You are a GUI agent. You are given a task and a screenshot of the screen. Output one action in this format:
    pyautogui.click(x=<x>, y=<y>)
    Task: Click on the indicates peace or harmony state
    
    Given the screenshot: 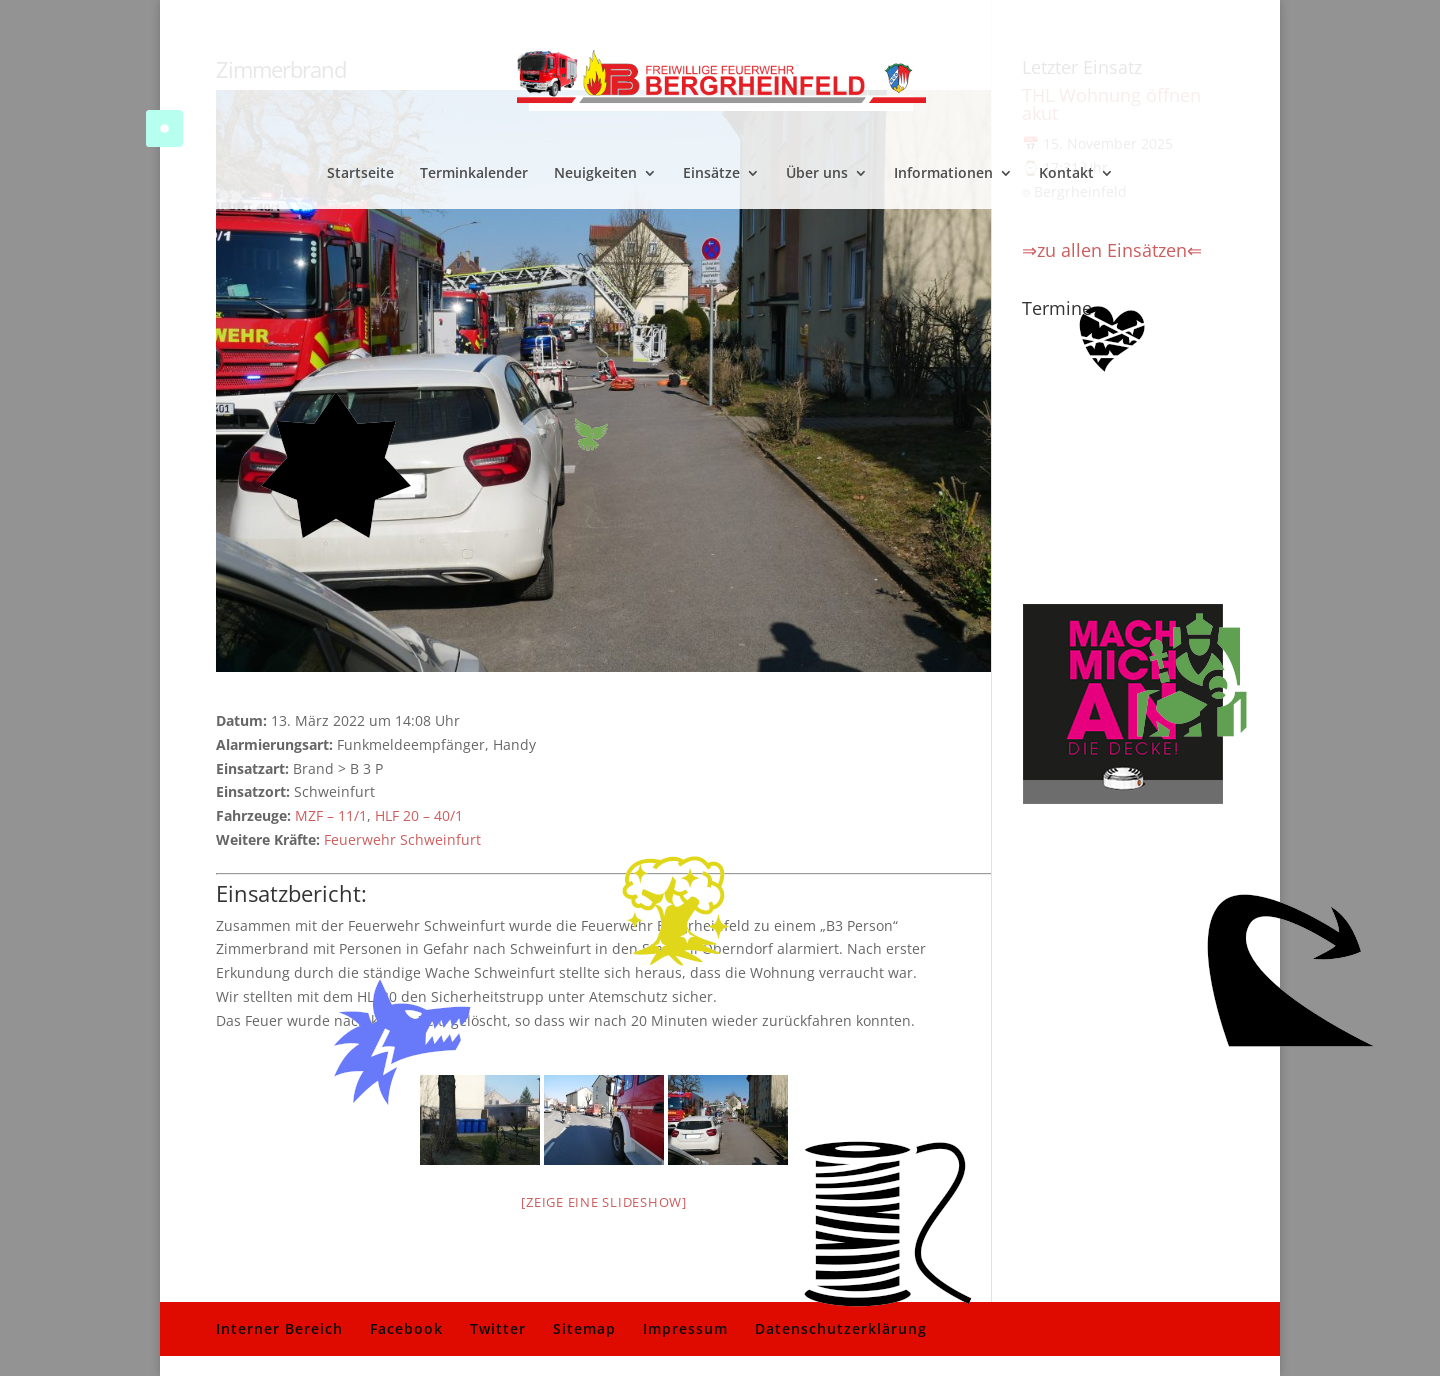 What is the action you would take?
    pyautogui.click(x=591, y=435)
    